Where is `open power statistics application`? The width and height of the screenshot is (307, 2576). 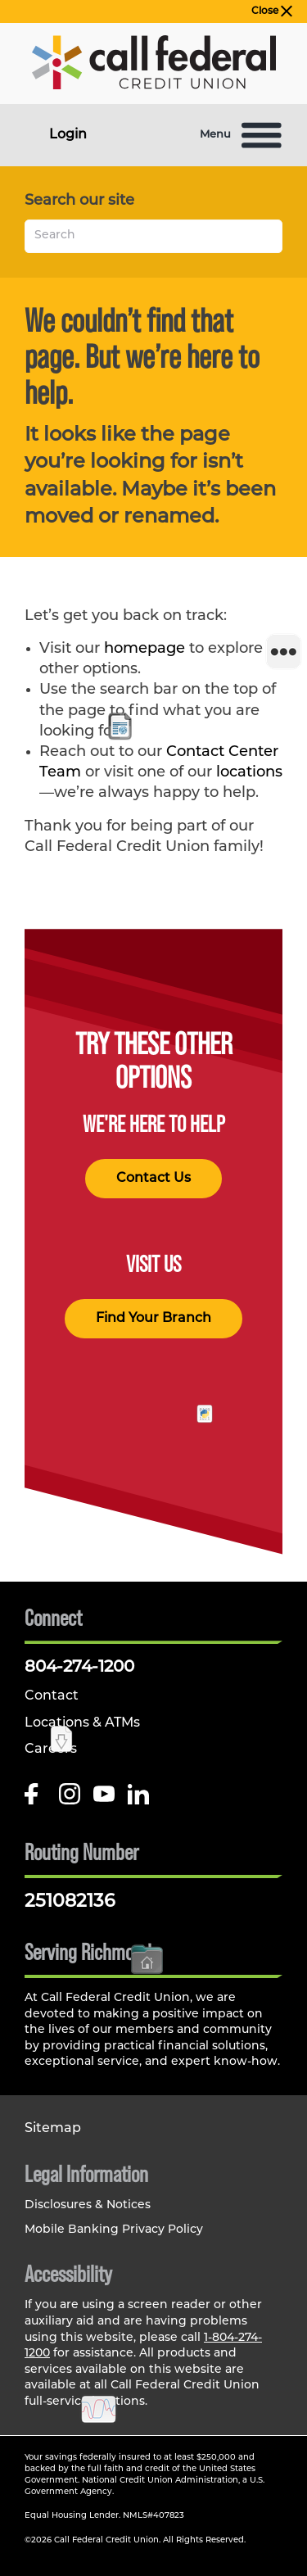
open power statistics application is located at coordinates (98, 2409).